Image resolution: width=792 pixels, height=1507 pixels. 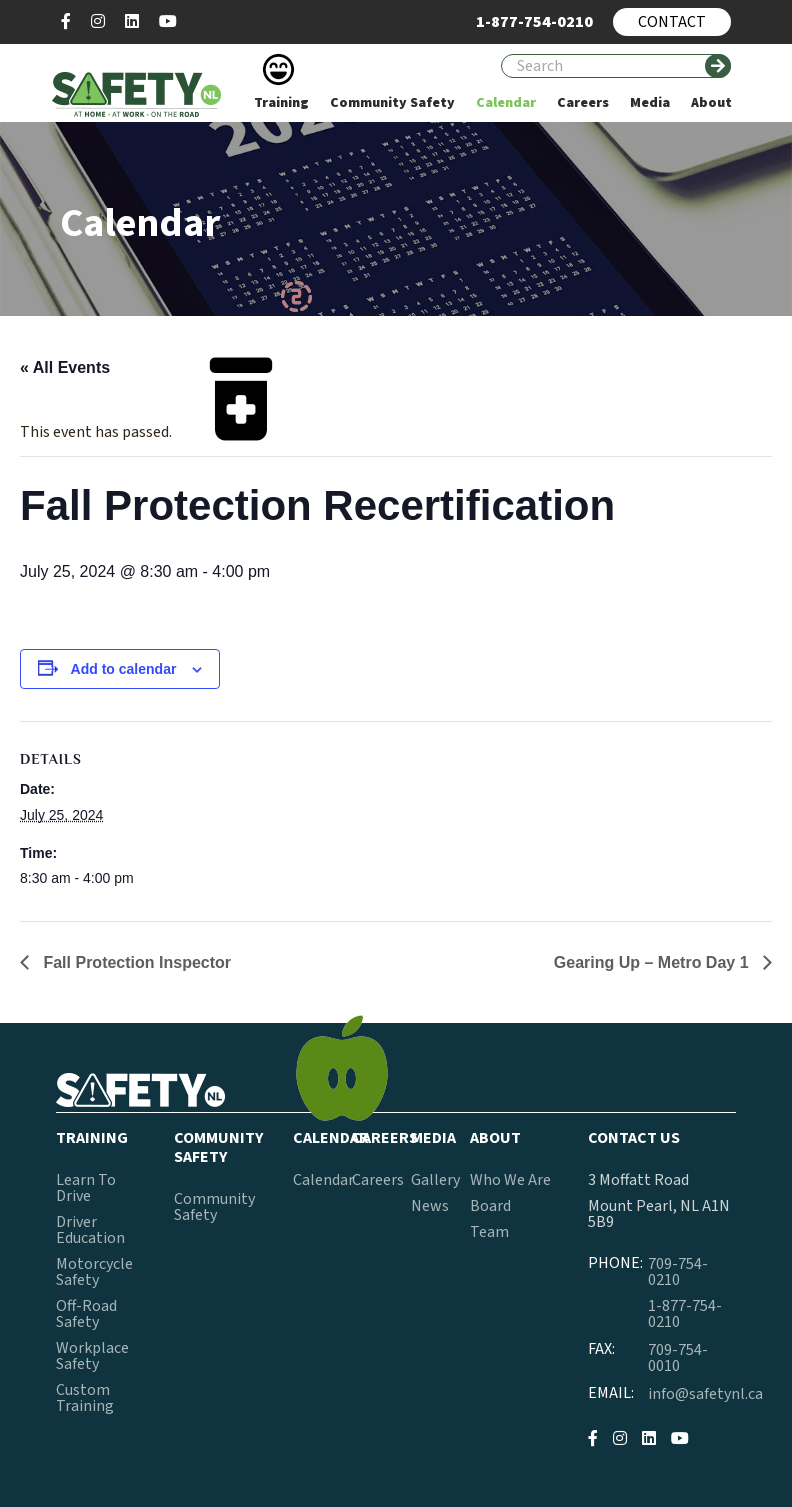 I want to click on view prescription or medication details, so click(x=241, y=399).